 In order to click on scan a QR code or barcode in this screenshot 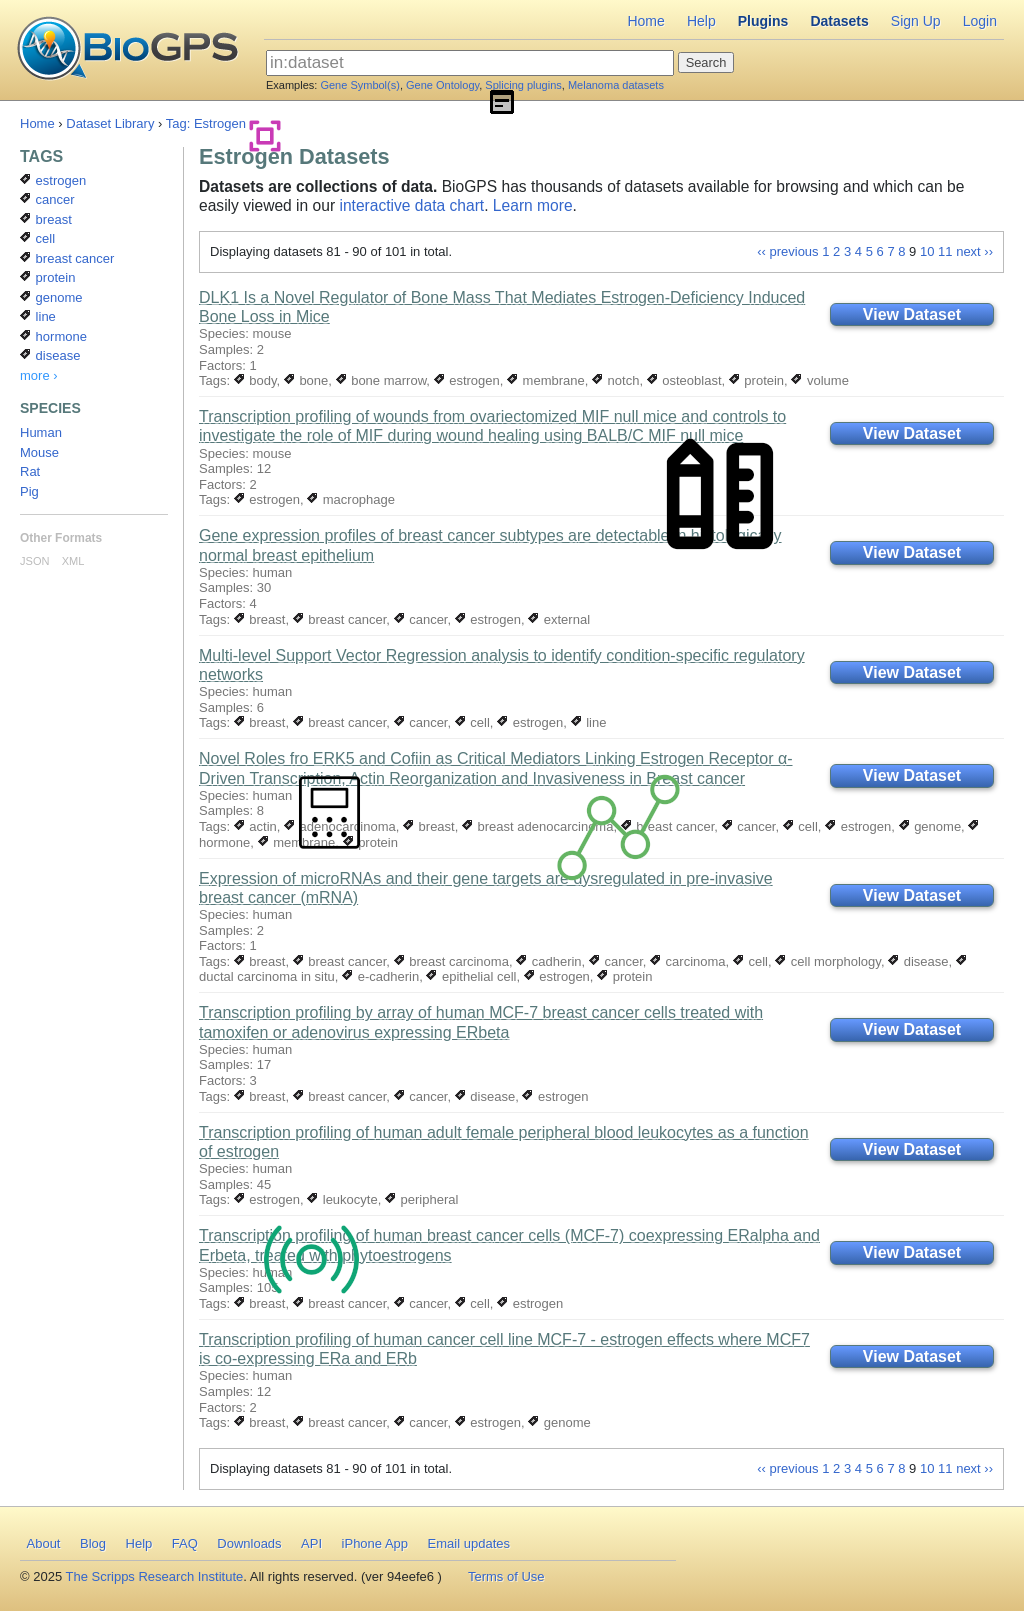, I will do `click(265, 136)`.